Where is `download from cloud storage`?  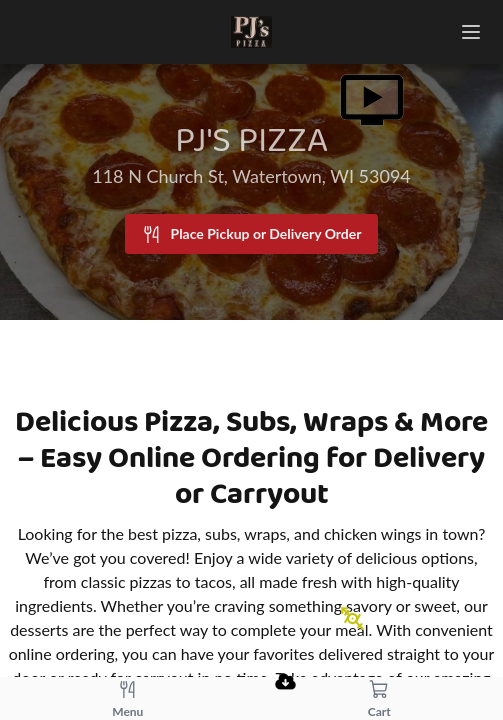
download from cloud storage is located at coordinates (285, 681).